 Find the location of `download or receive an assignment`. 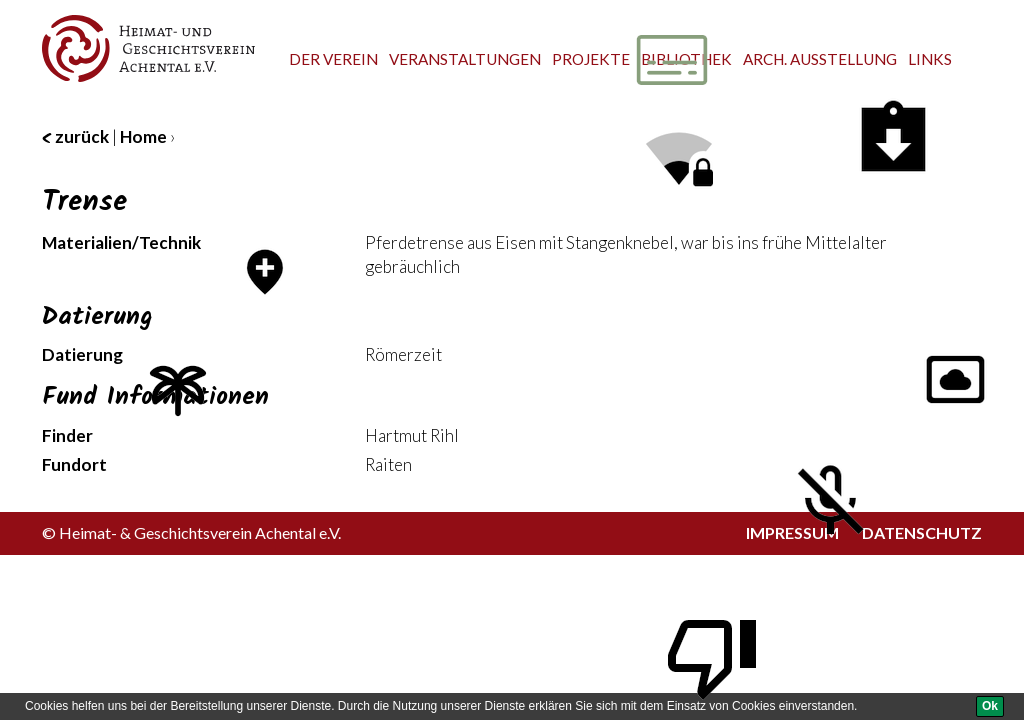

download or receive an assignment is located at coordinates (893, 139).